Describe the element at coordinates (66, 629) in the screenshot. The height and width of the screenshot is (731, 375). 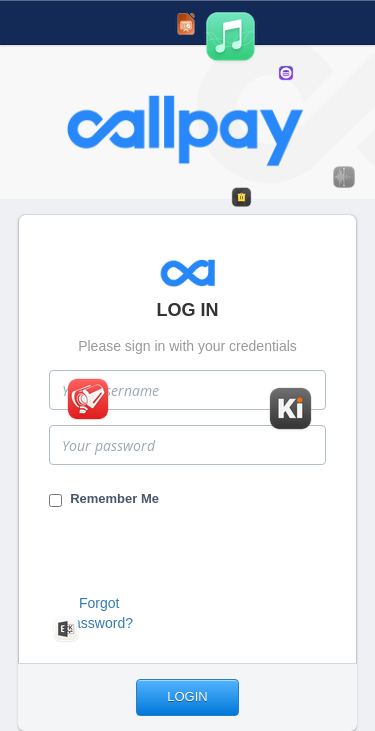
I see `open akonadi exchange web services connector` at that location.